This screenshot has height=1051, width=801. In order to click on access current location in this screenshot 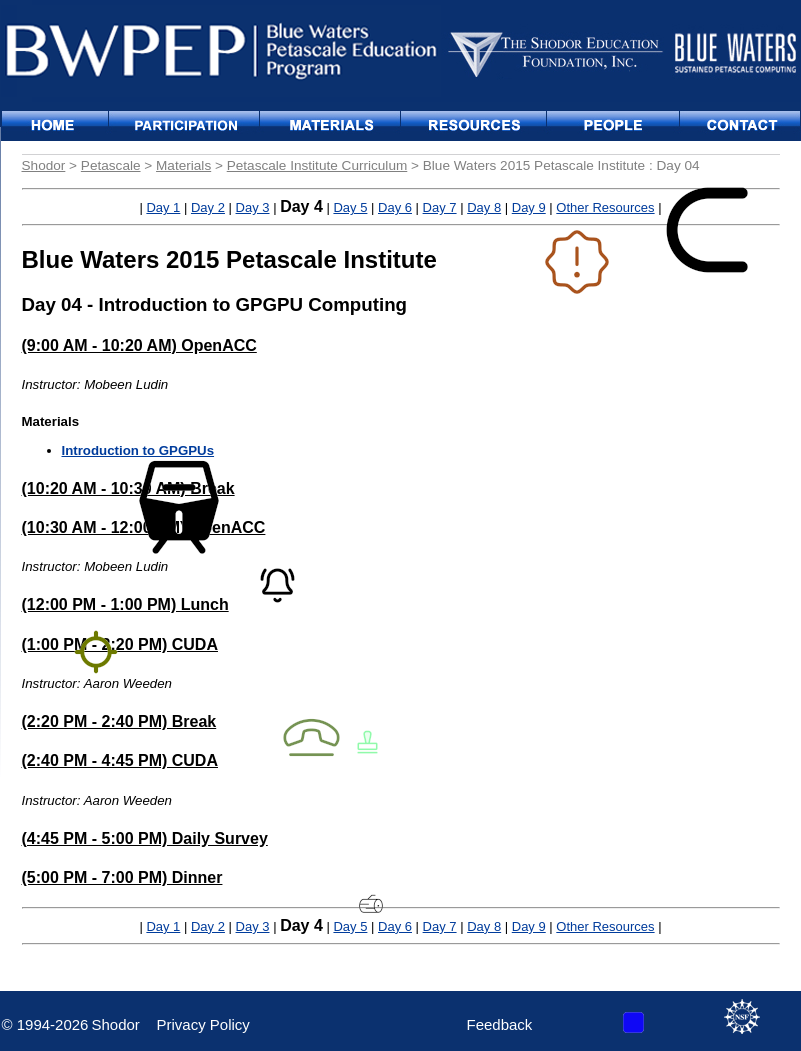, I will do `click(96, 652)`.